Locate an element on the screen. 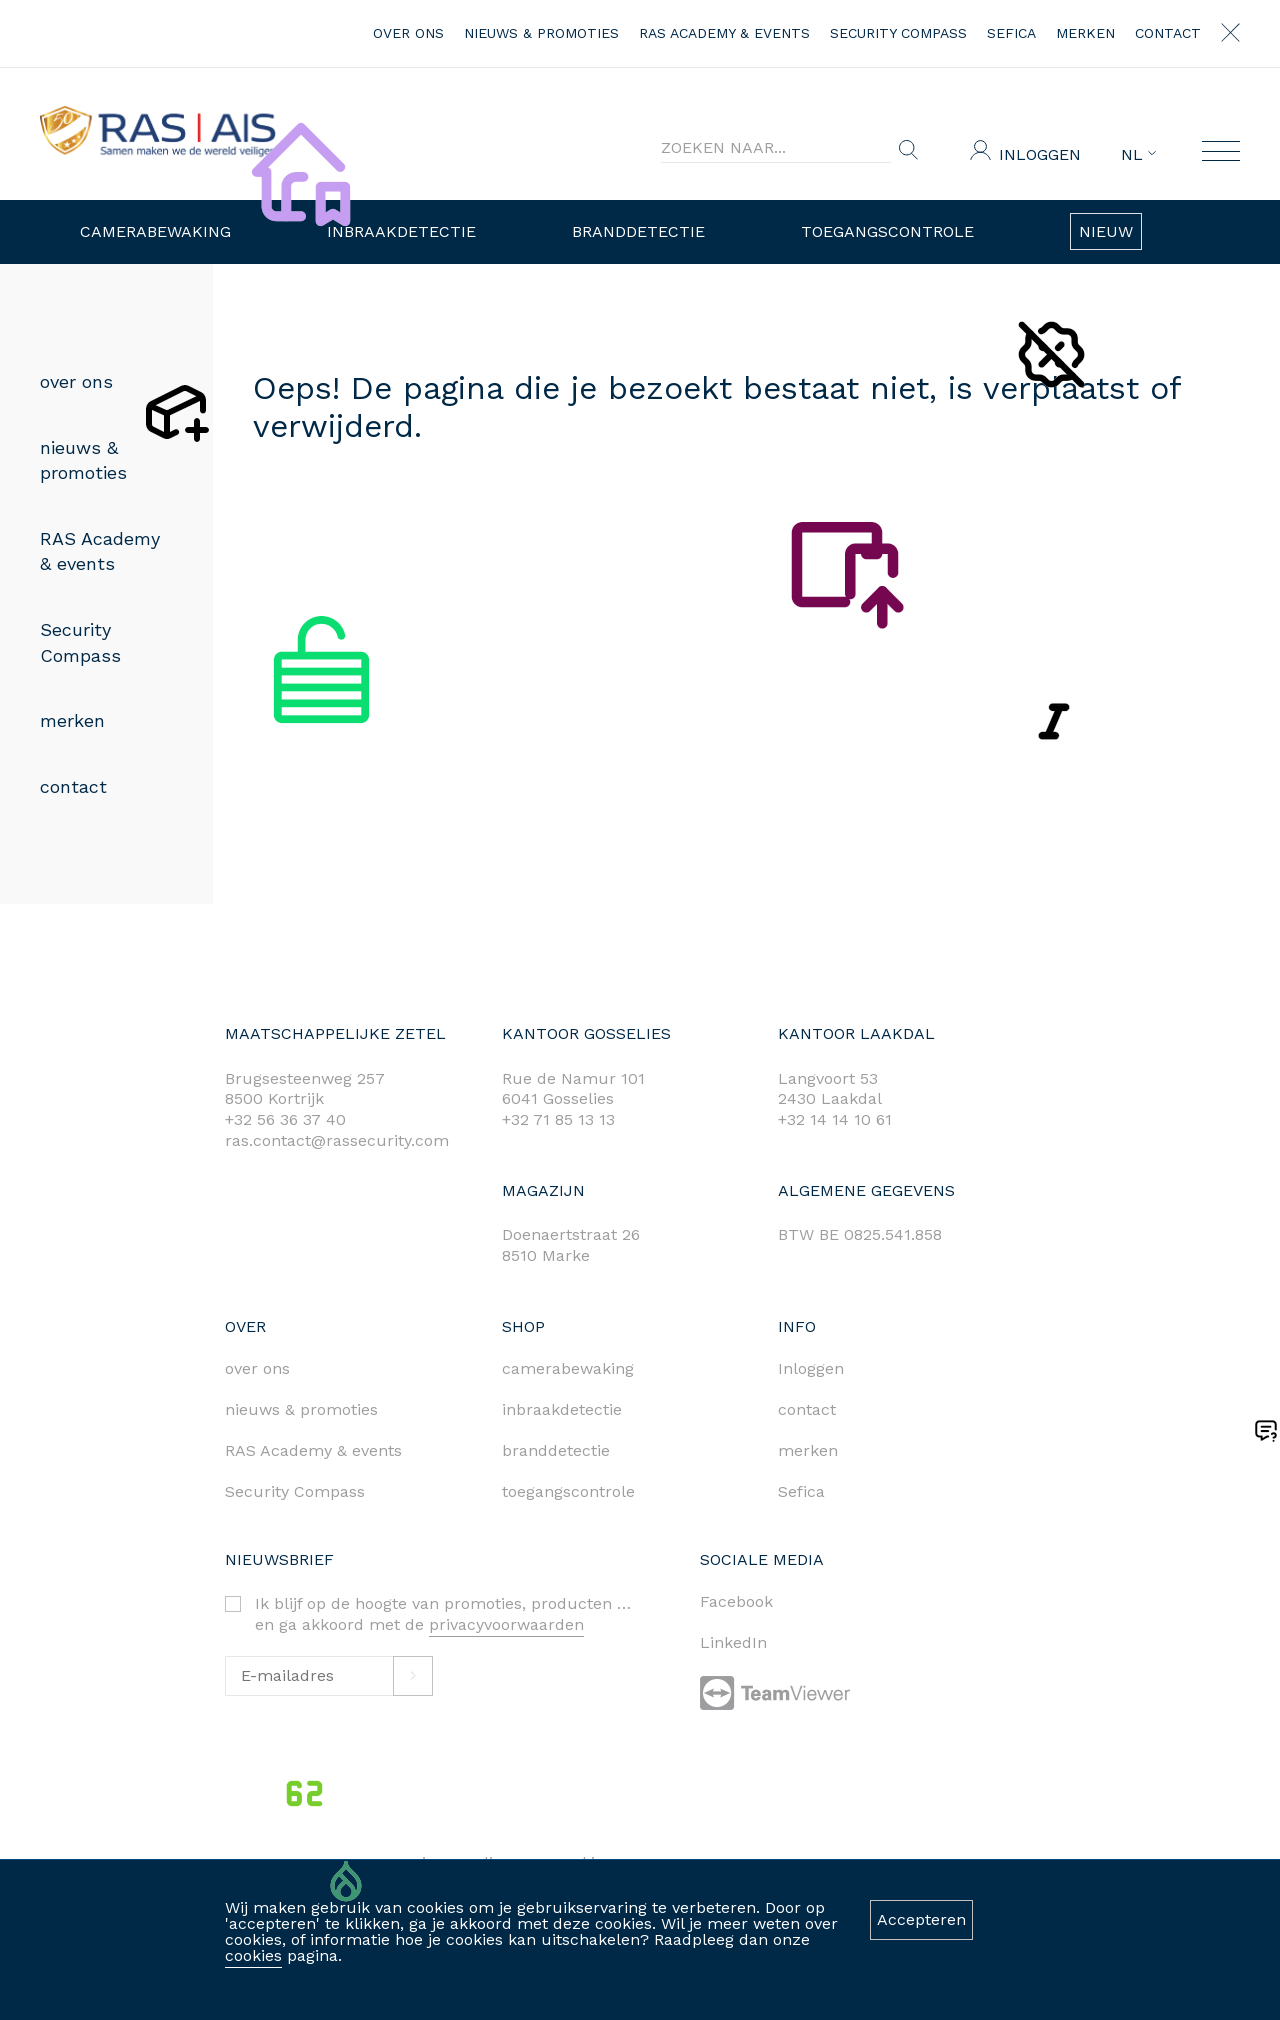 The image size is (1280, 2020). indicates no discount available is located at coordinates (1051, 354).